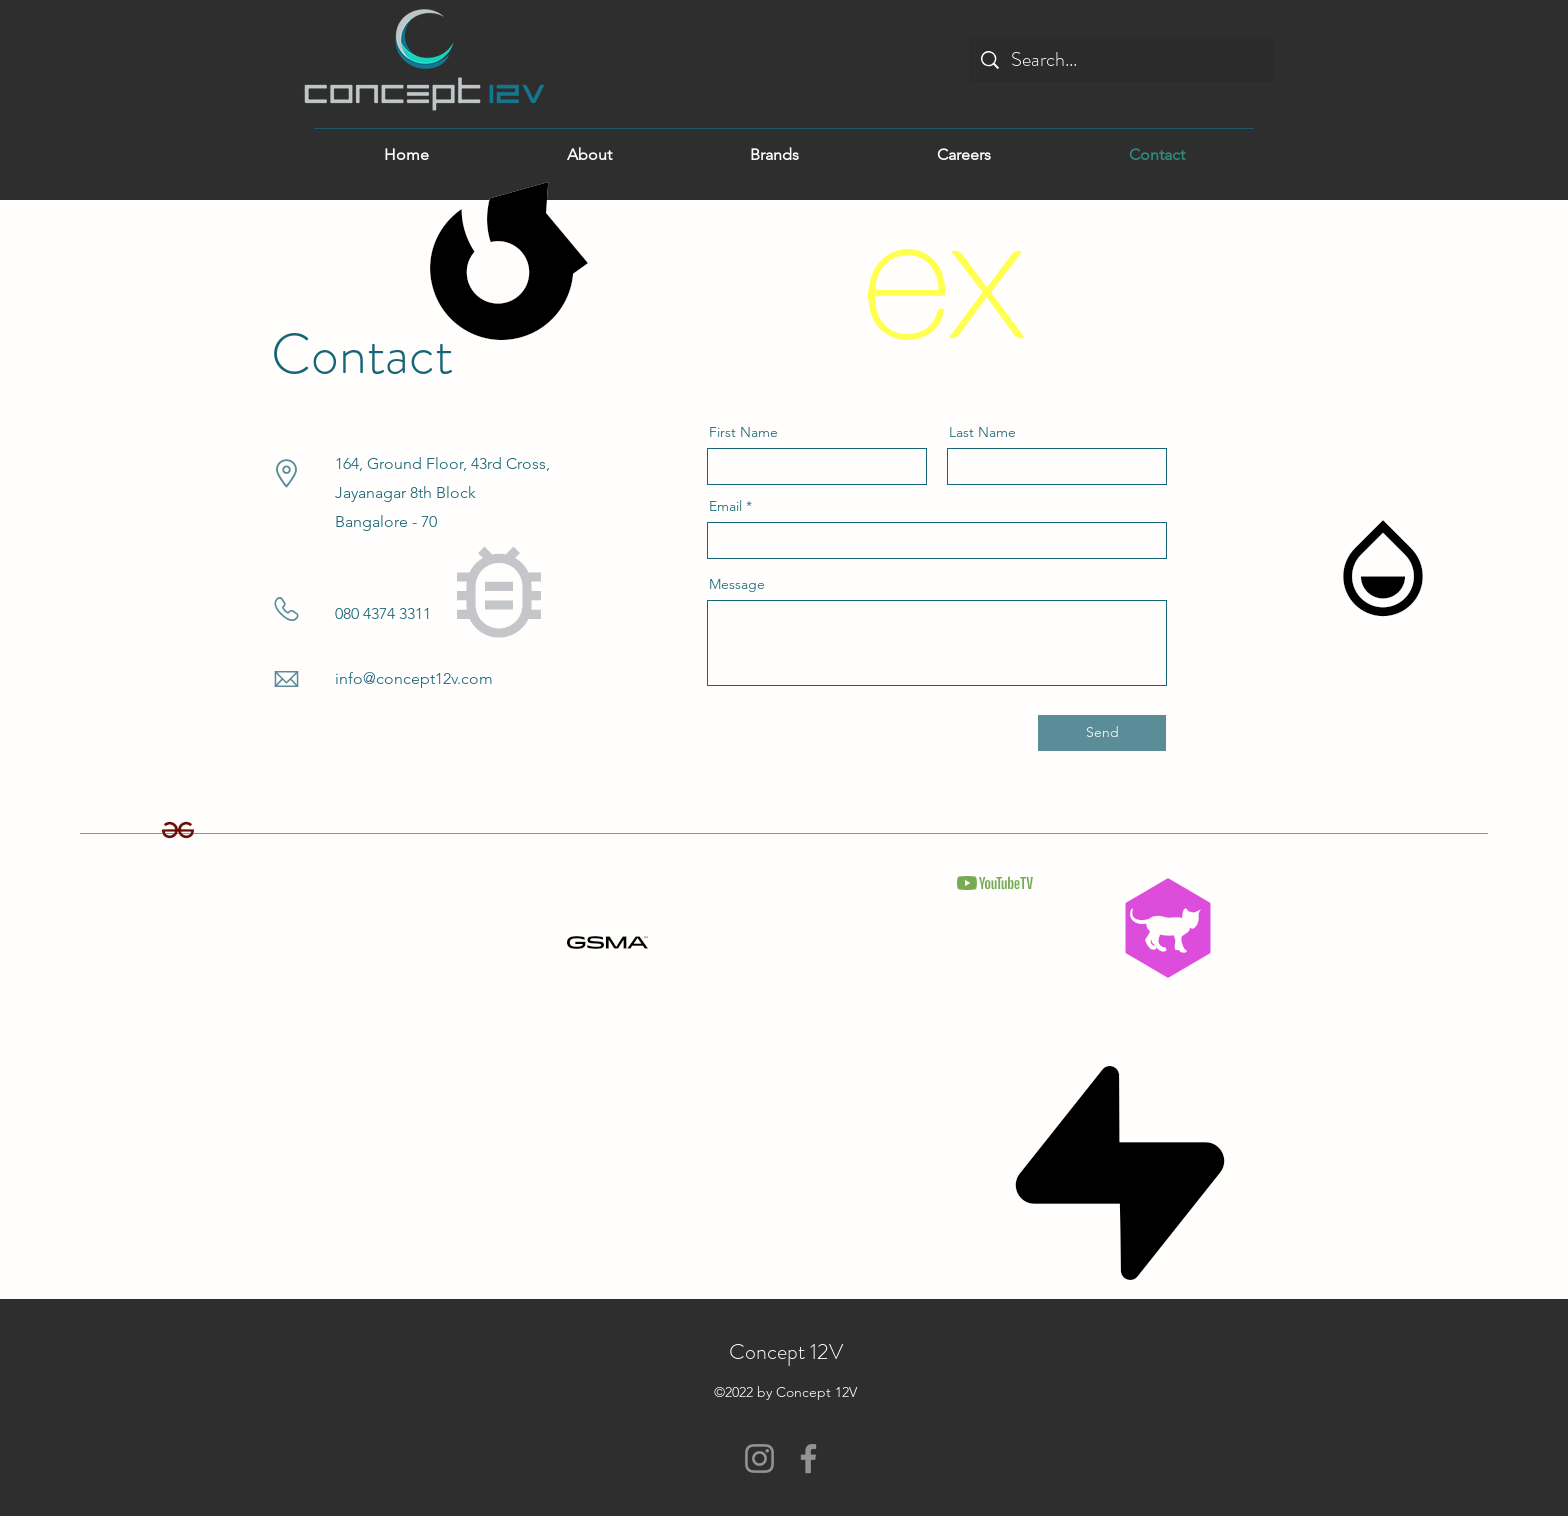  I want to click on open TiddlyWiki application, so click(1168, 928).